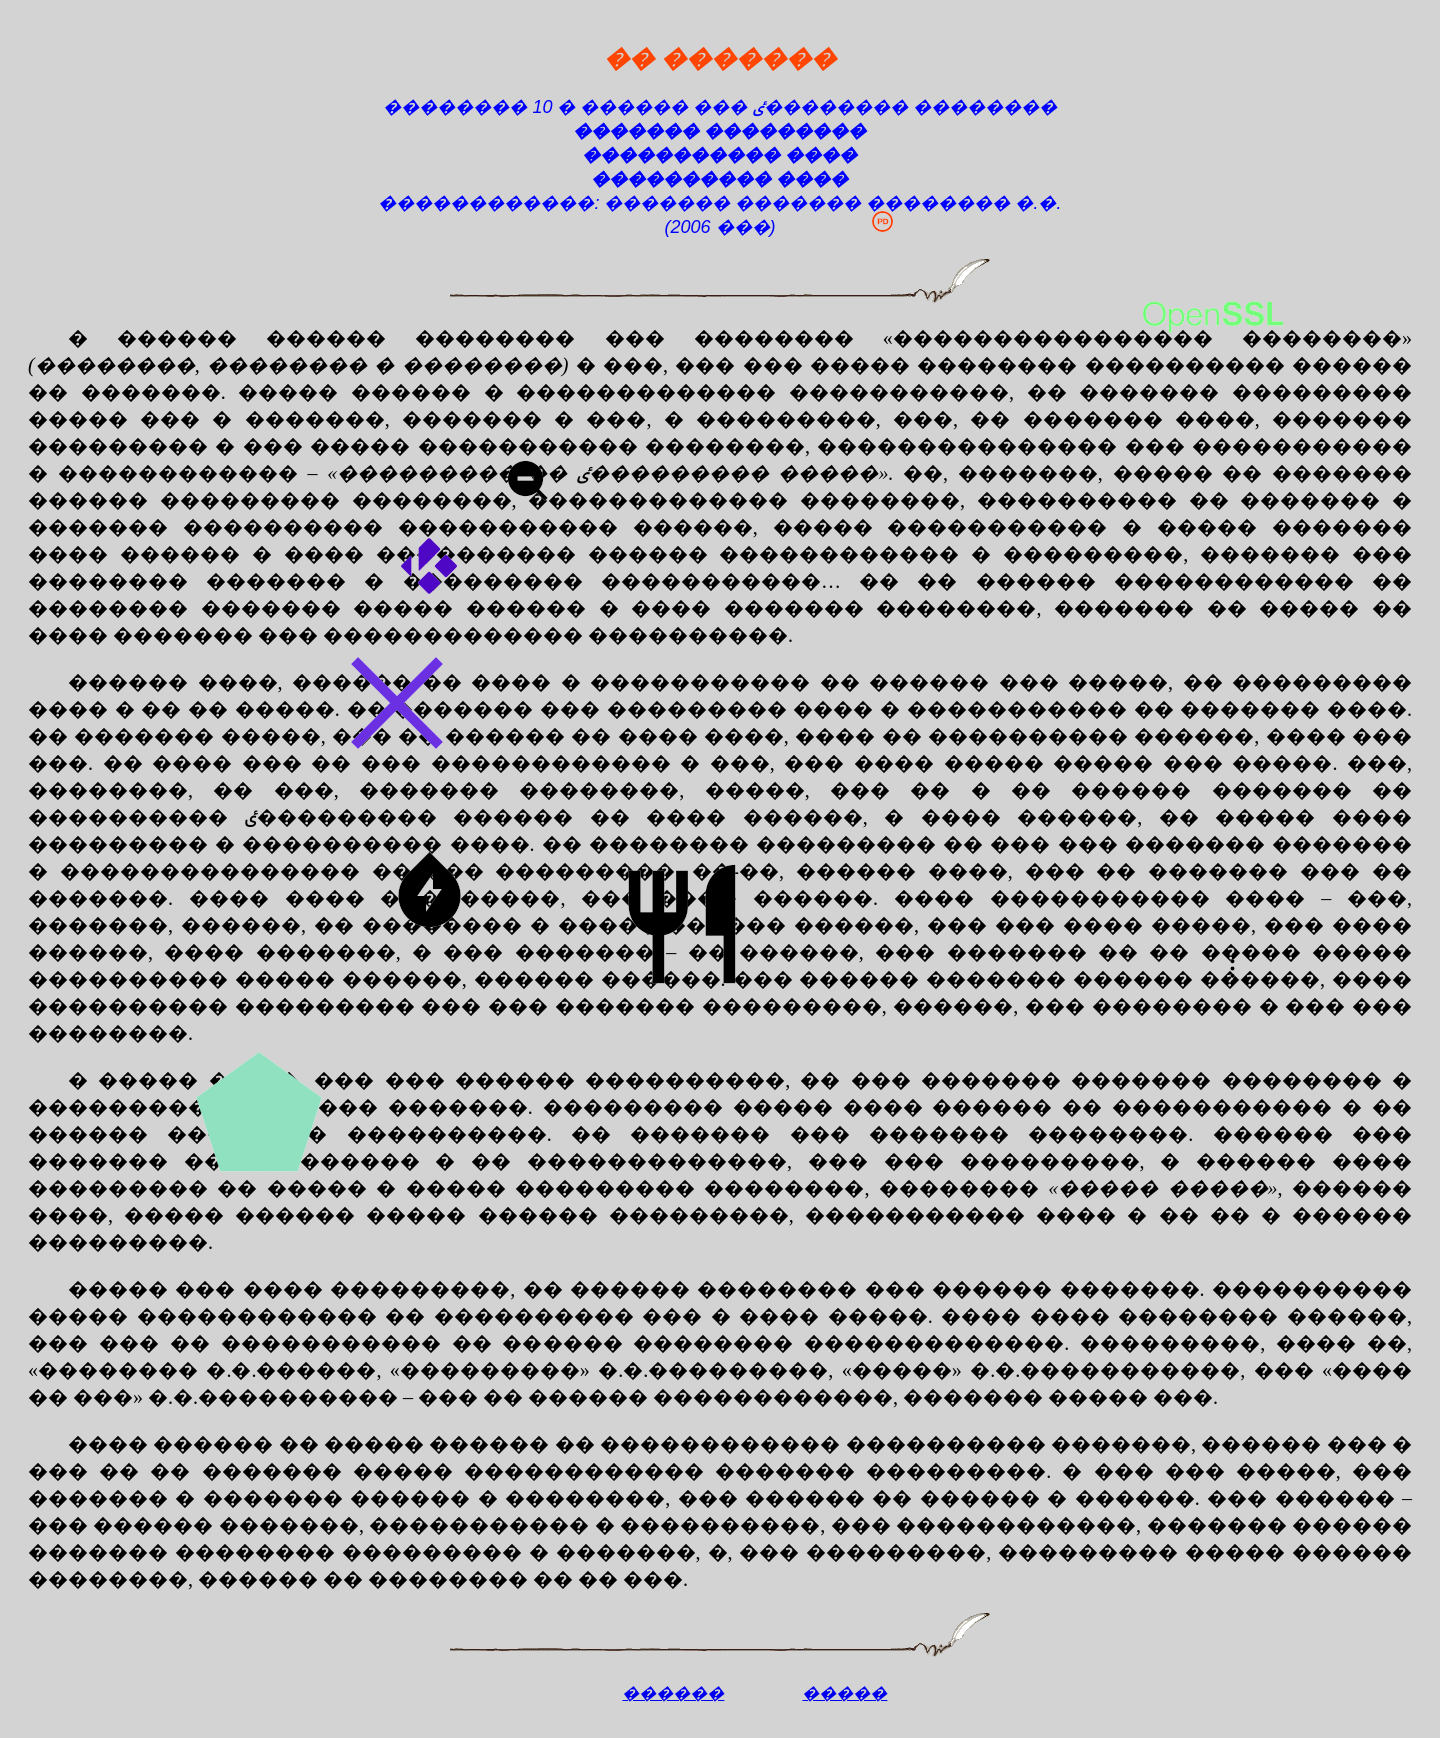  I want to click on open kodi media center app, so click(429, 566).